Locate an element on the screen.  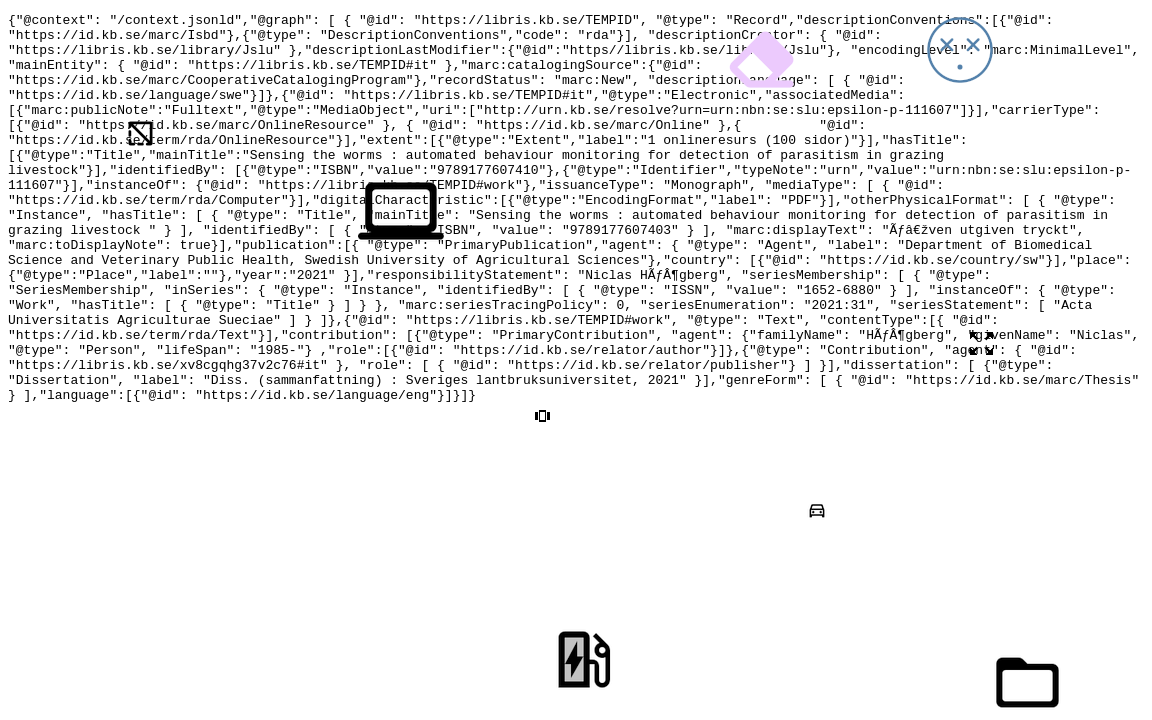
expand to fullscreen view is located at coordinates (981, 343).